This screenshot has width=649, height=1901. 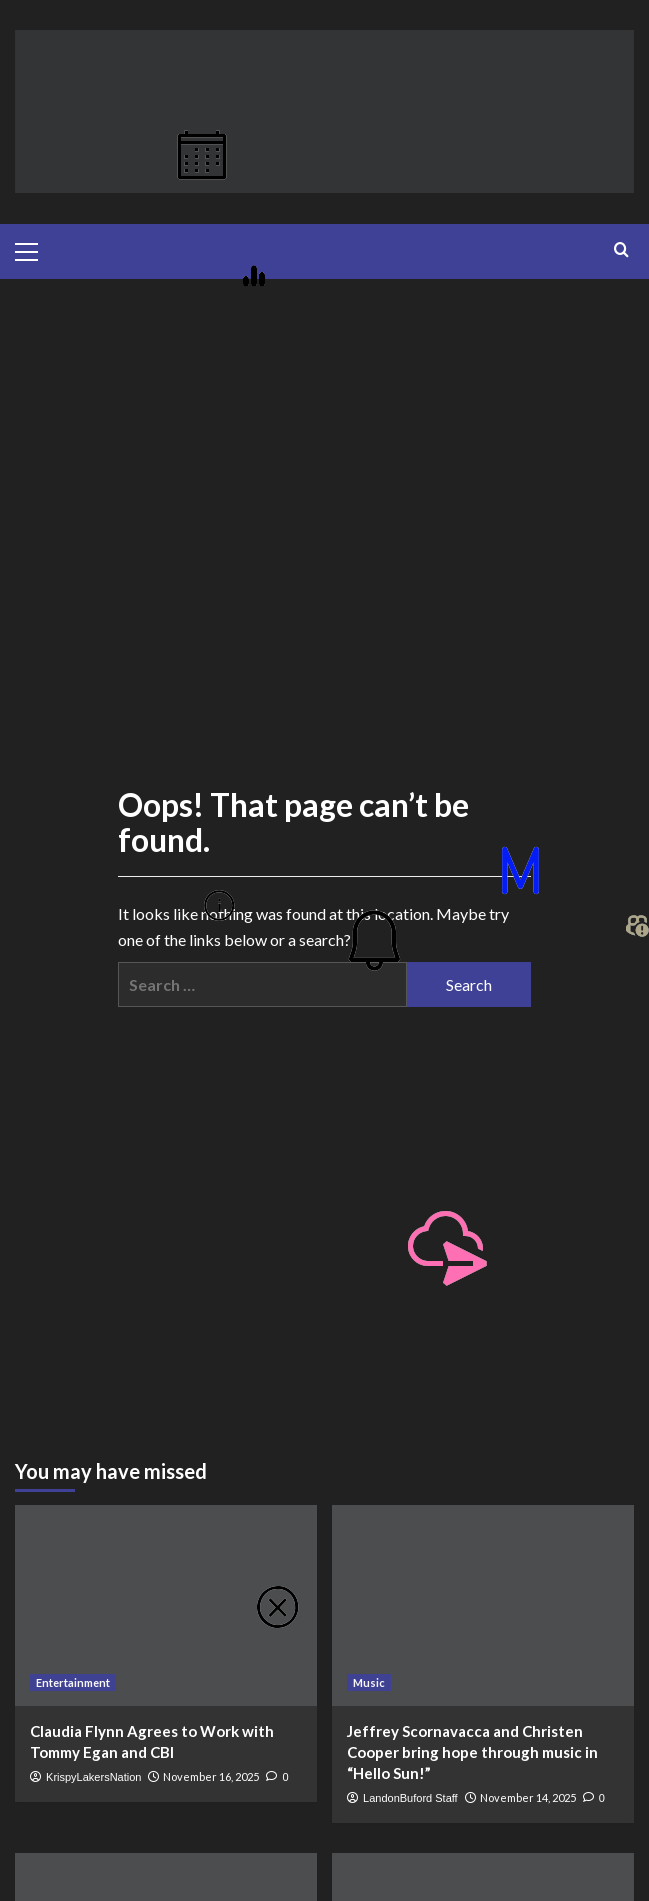 What do you see at coordinates (219, 905) in the screenshot?
I see `view more information or details` at bounding box center [219, 905].